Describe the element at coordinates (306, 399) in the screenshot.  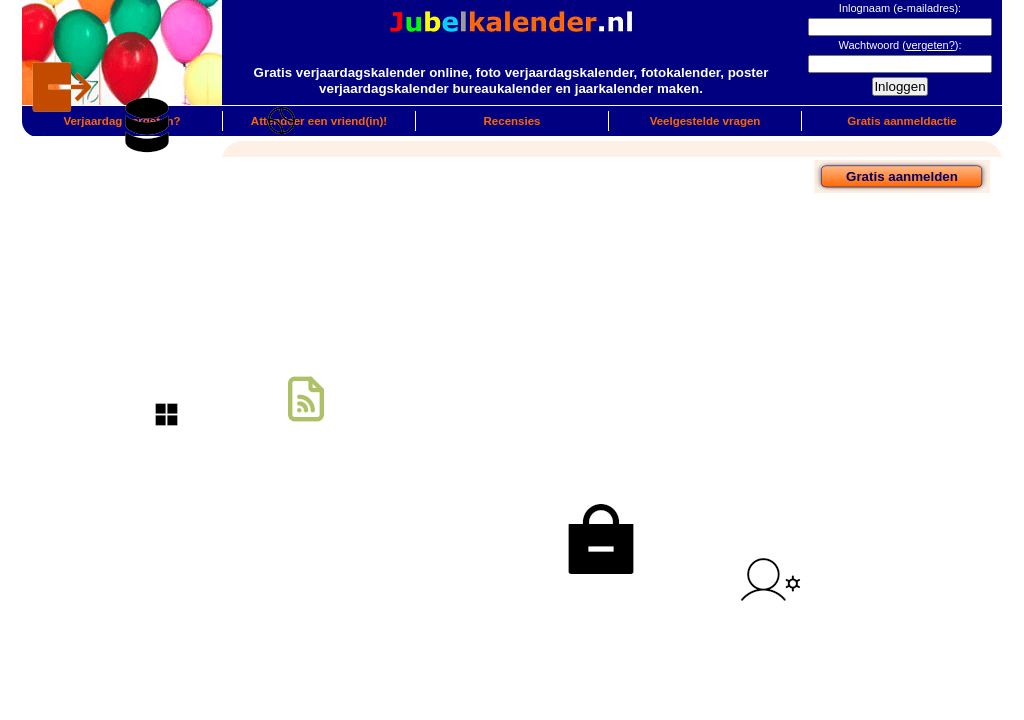
I see `view or manage RSS feed file` at that location.